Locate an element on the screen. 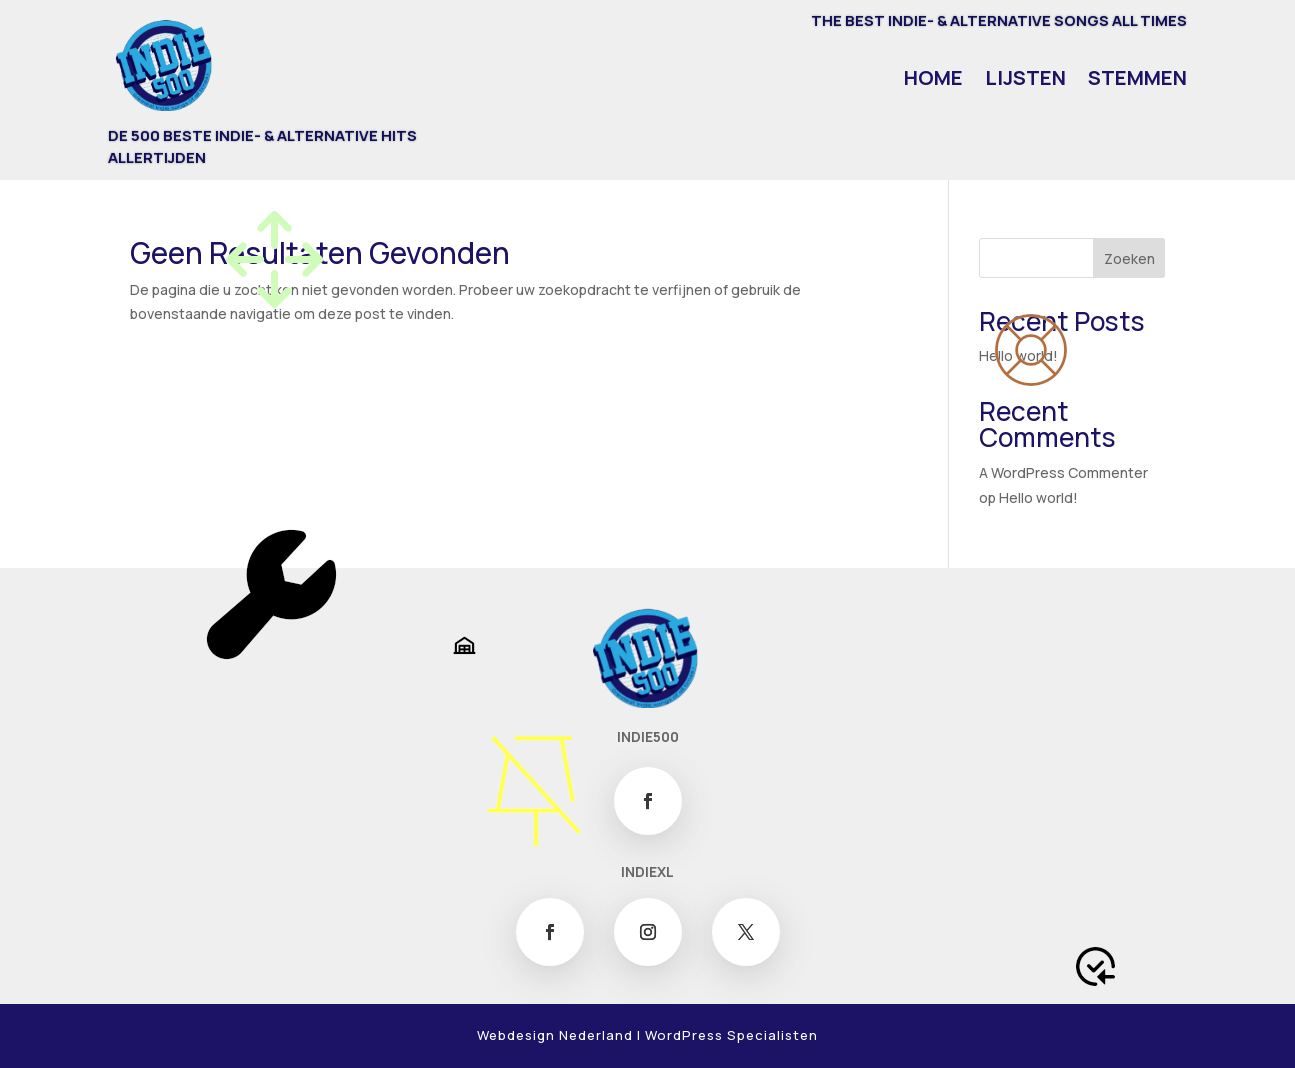 The height and width of the screenshot is (1068, 1295). unpin this item is located at coordinates (536, 785).